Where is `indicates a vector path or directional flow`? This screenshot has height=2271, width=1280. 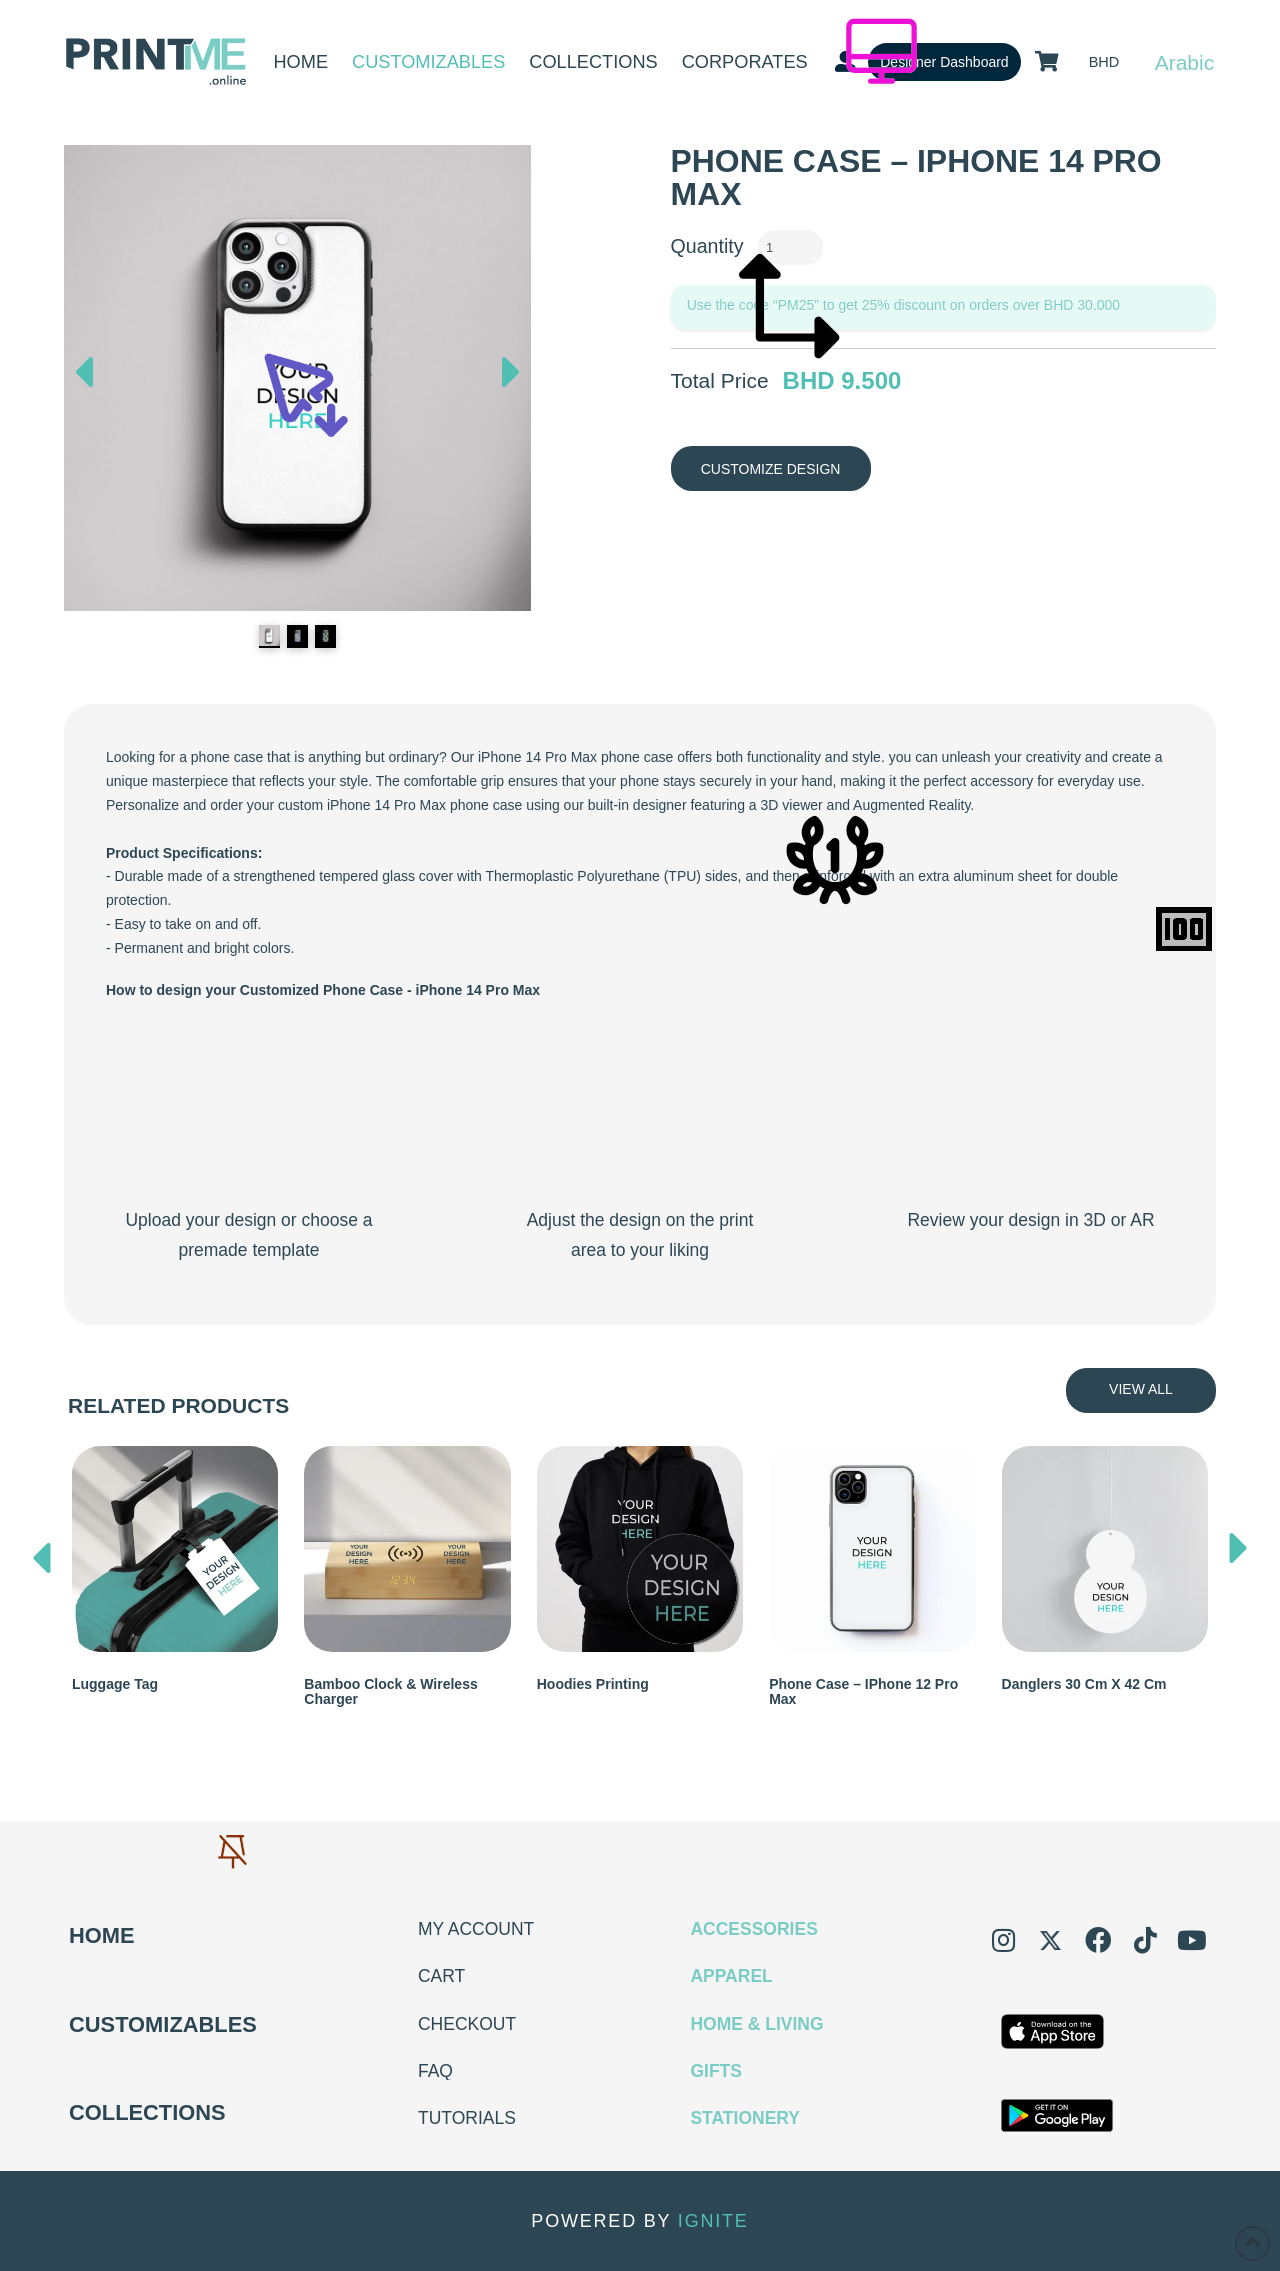 indicates a vector path or directional flow is located at coordinates (785, 304).